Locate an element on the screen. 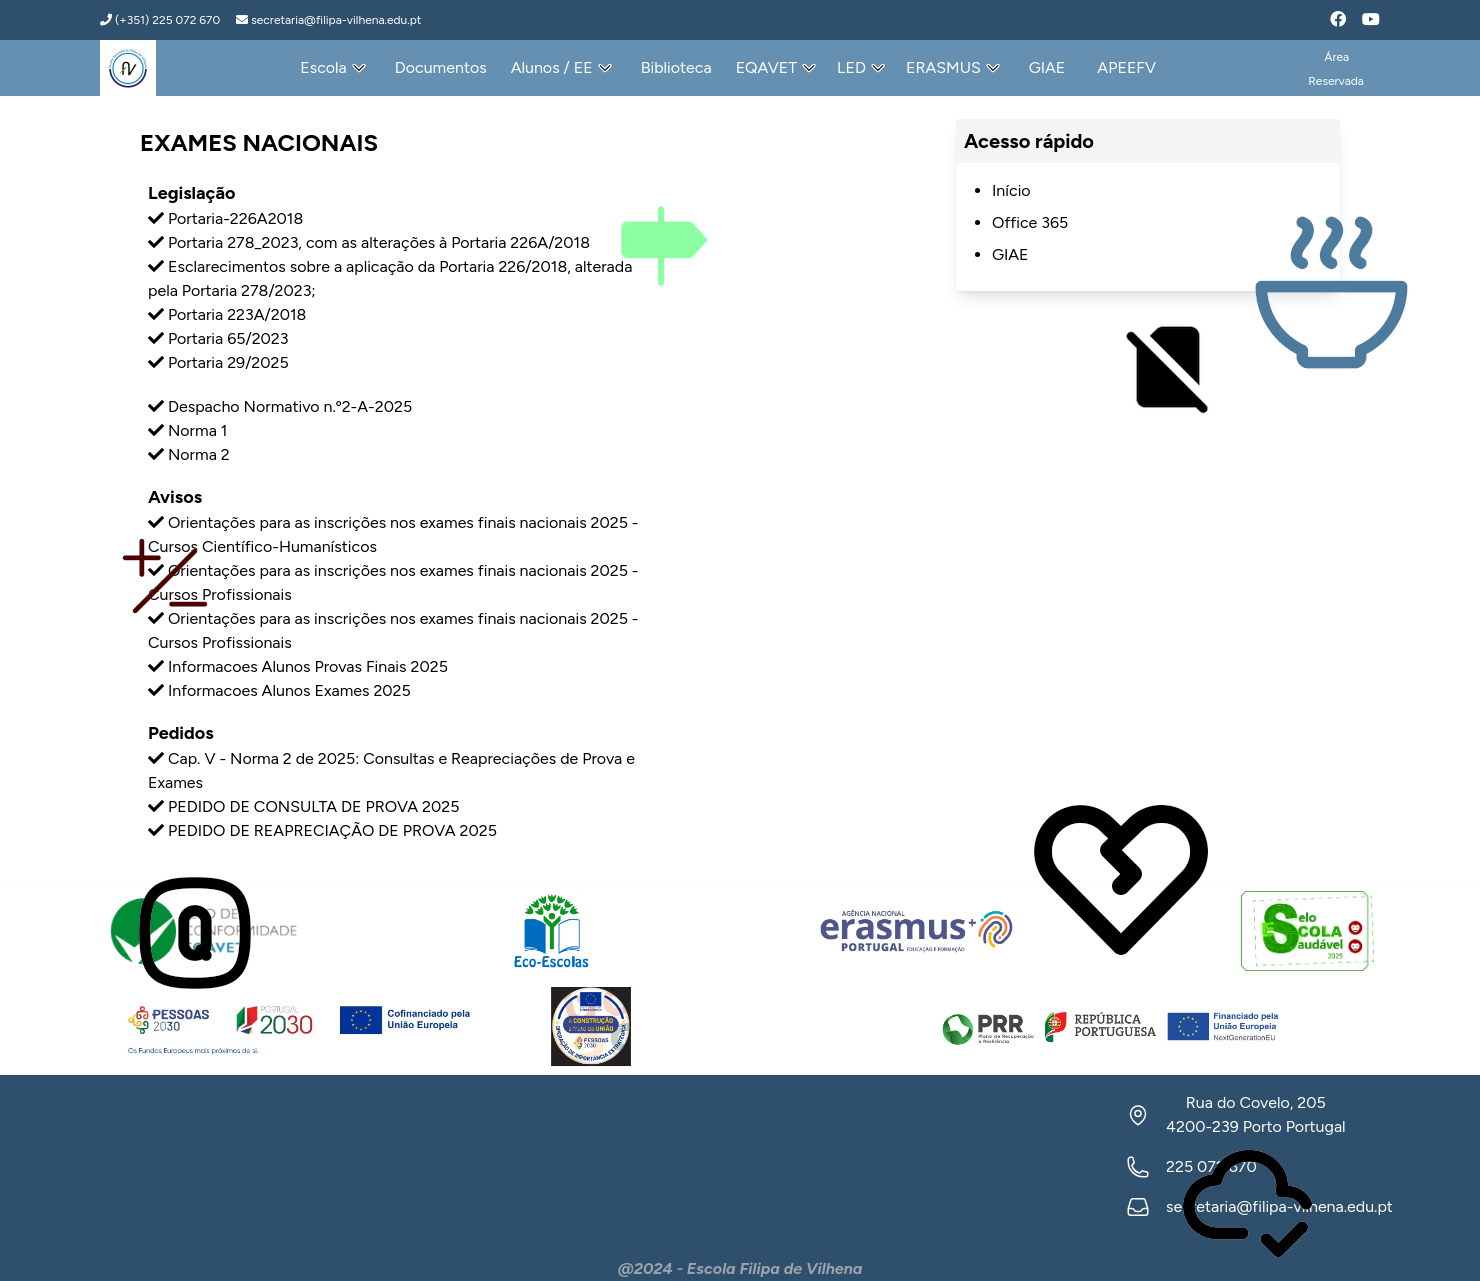 The height and width of the screenshot is (1281, 1480). no SIM card detected is located at coordinates (1168, 367).